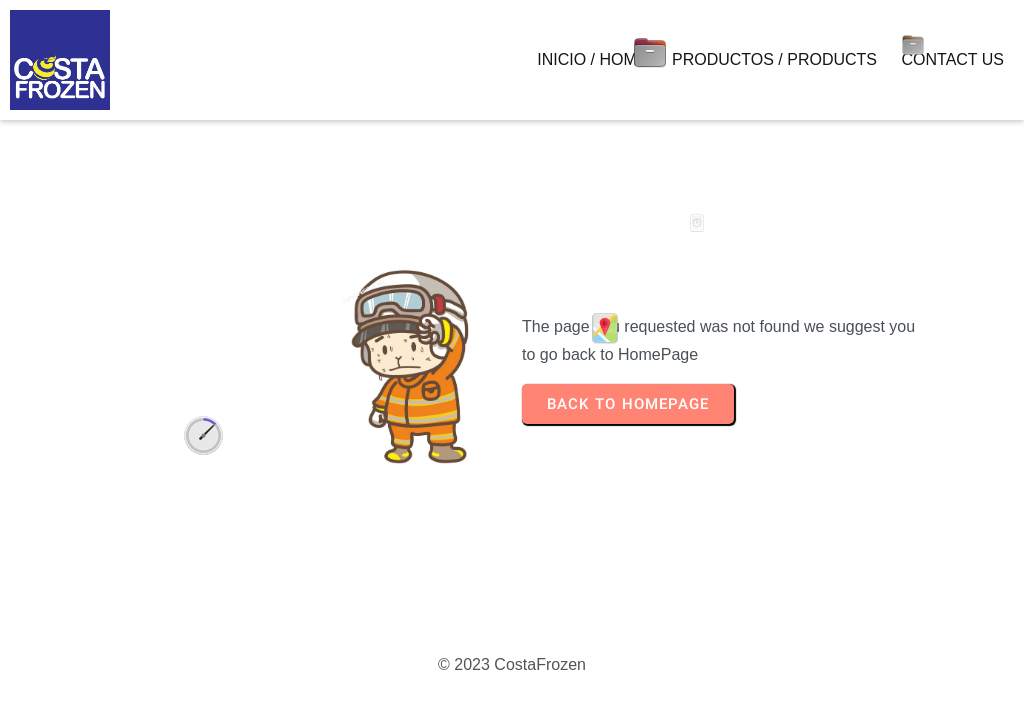 This screenshot has width=1024, height=720. I want to click on image is currently loading, so click(697, 223).